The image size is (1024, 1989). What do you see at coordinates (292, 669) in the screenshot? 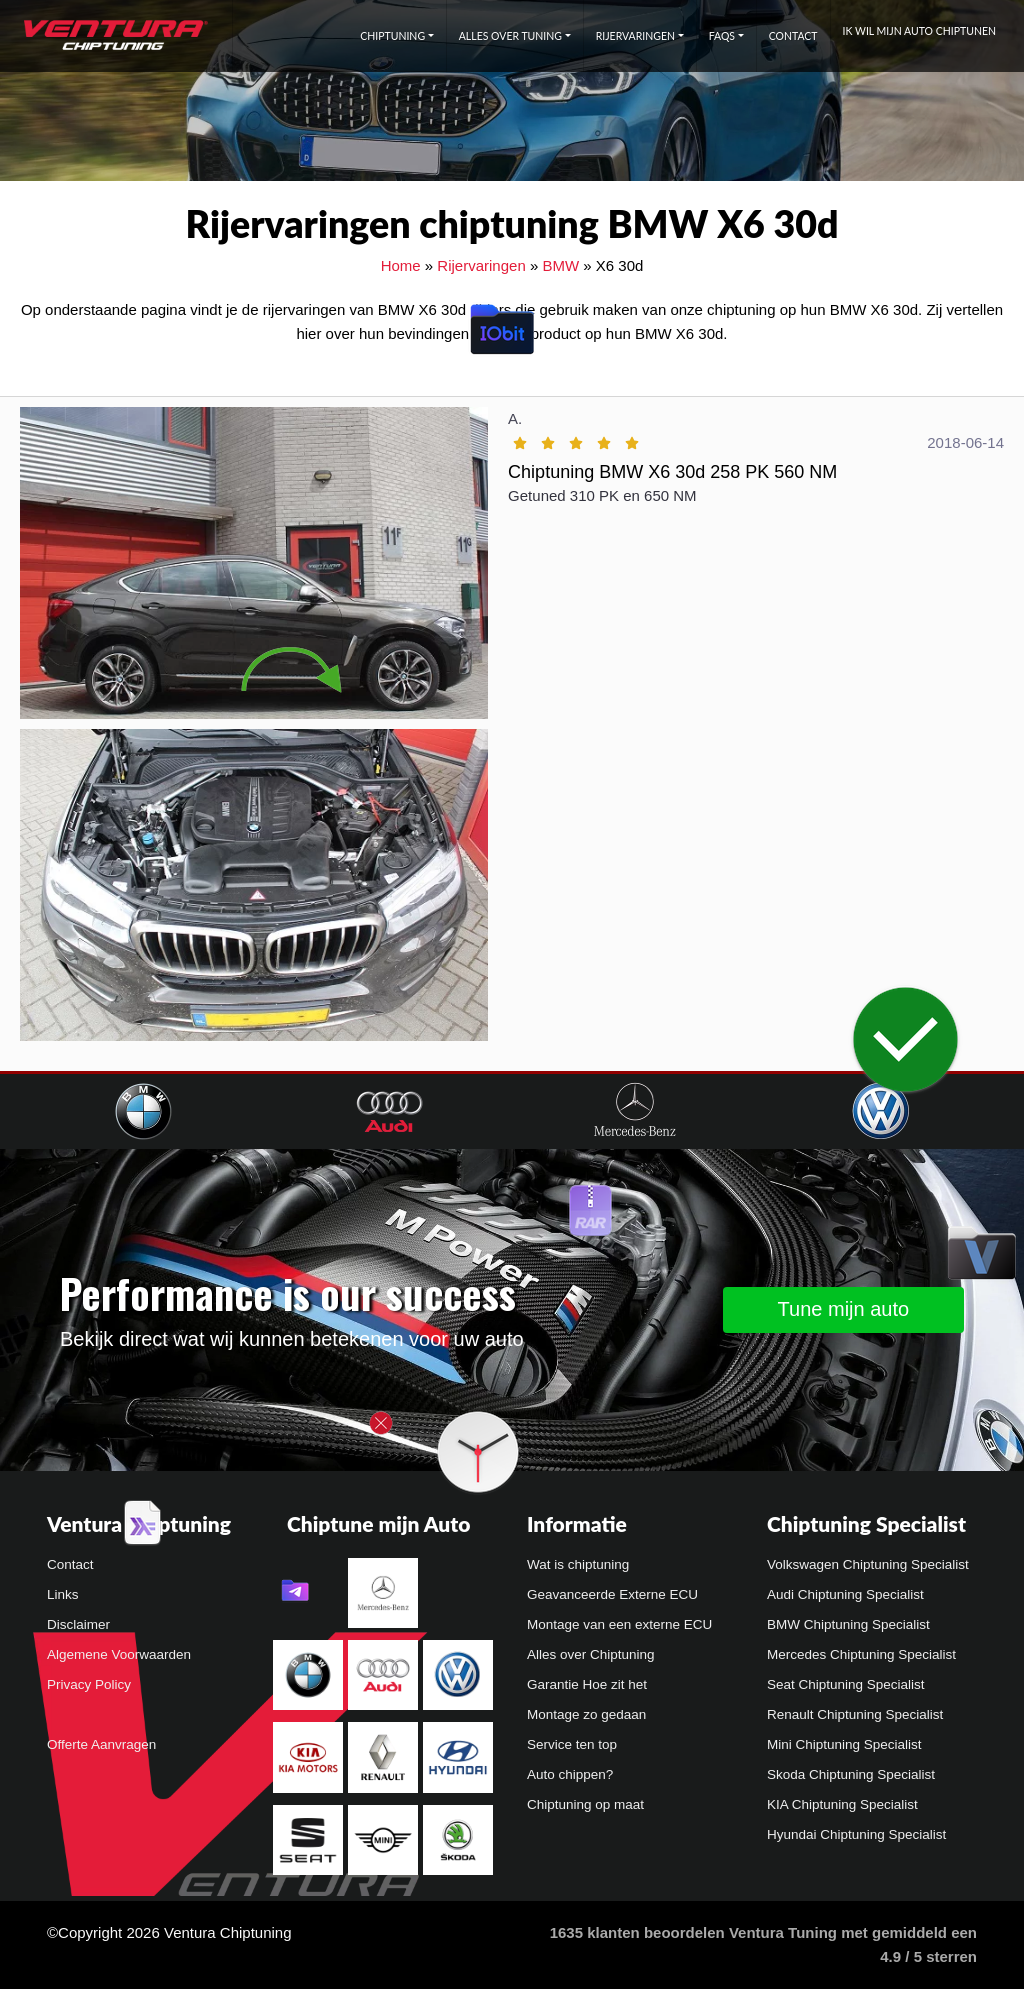
I see `redo the last undone action` at bounding box center [292, 669].